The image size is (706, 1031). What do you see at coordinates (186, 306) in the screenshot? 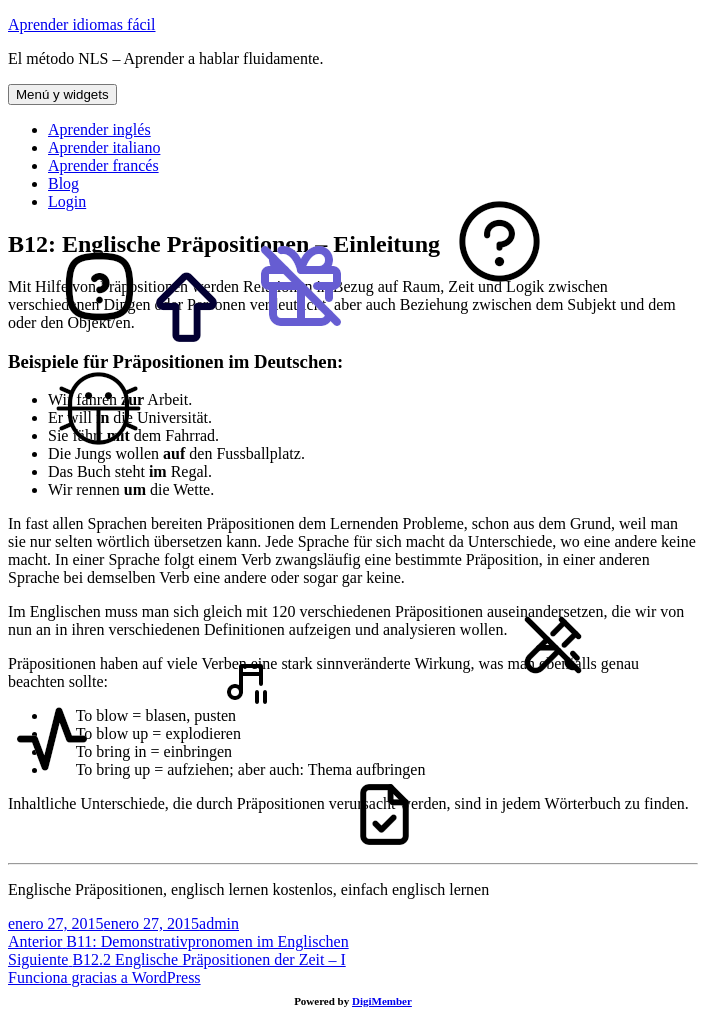
I see `upvote or like content` at bounding box center [186, 306].